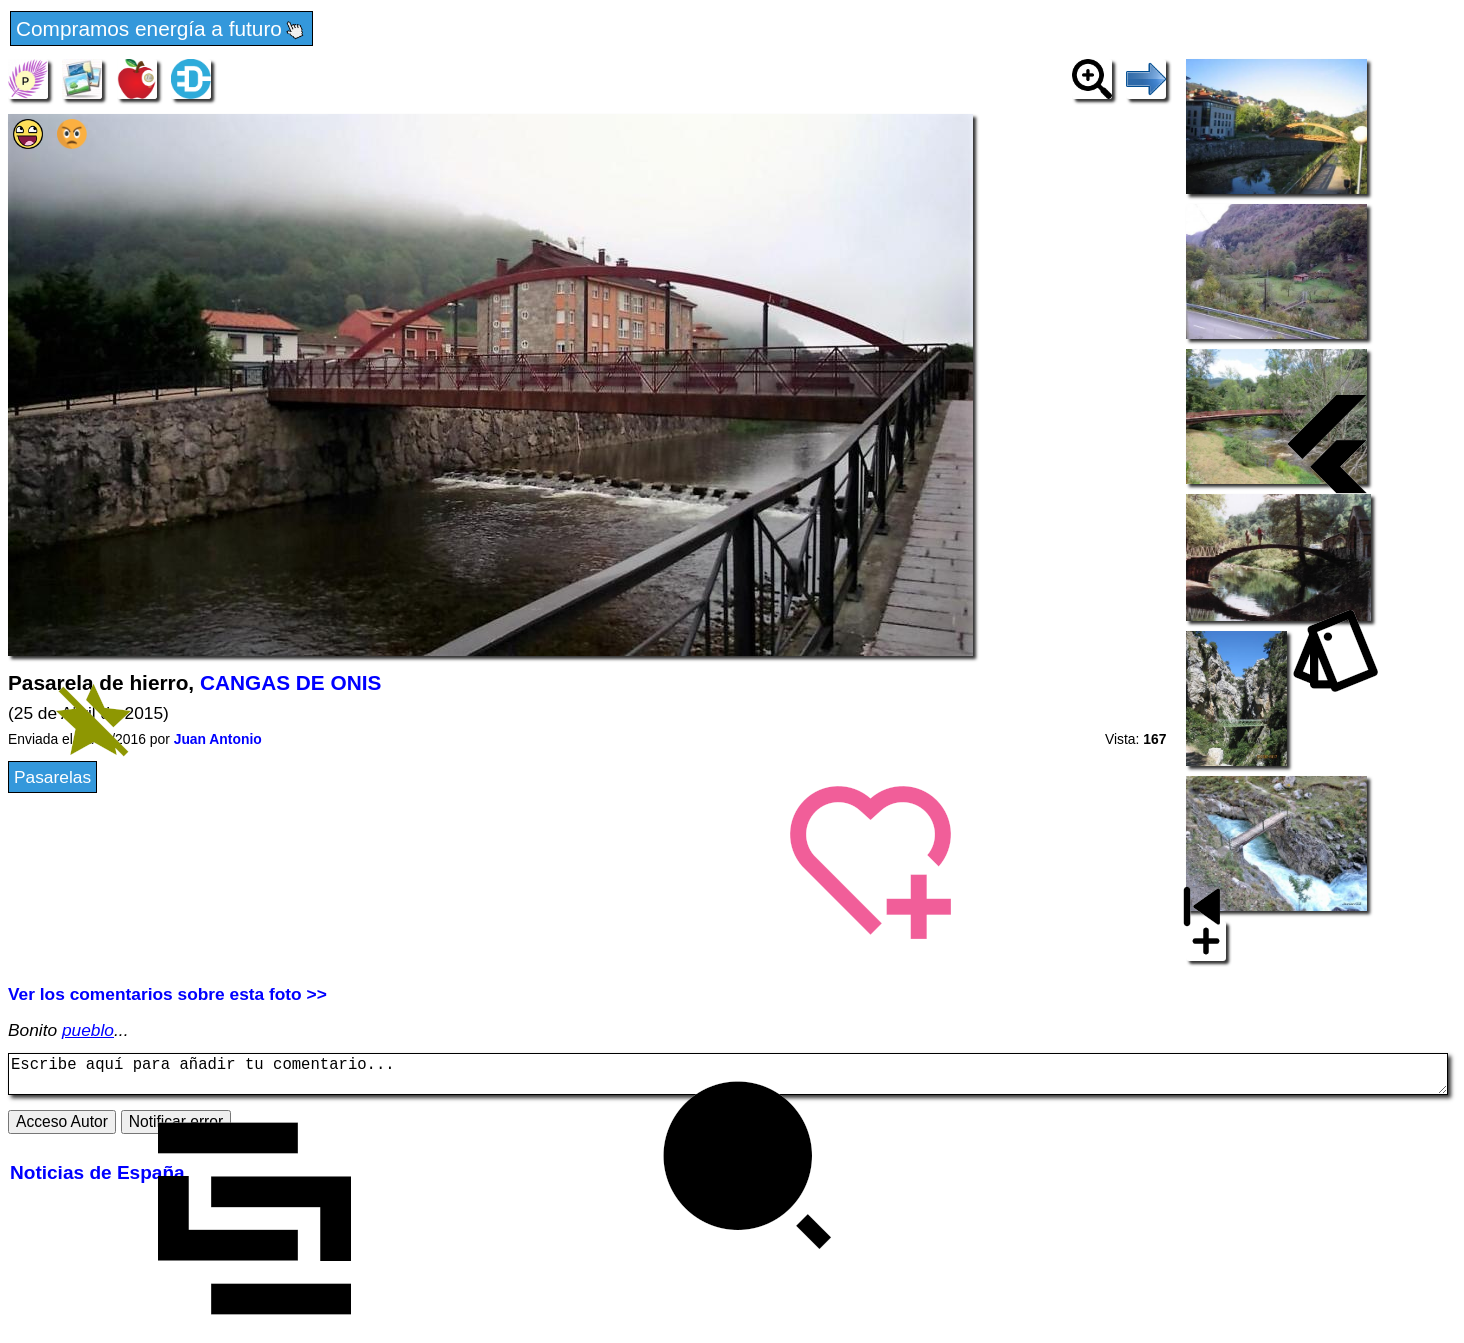 The width and height of the screenshot is (1464, 1343). What do you see at coordinates (254, 1218) in the screenshot?
I see `skaffold application or service` at bounding box center [254, 1218].